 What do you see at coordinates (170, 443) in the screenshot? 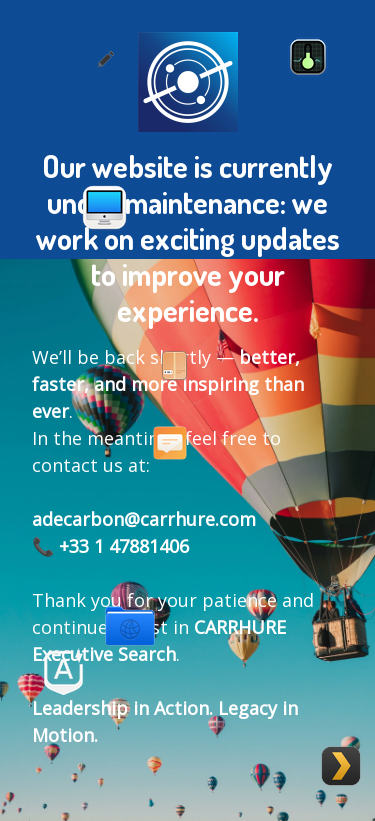
I see `open the messaging app` at bounding box center [170, 443].